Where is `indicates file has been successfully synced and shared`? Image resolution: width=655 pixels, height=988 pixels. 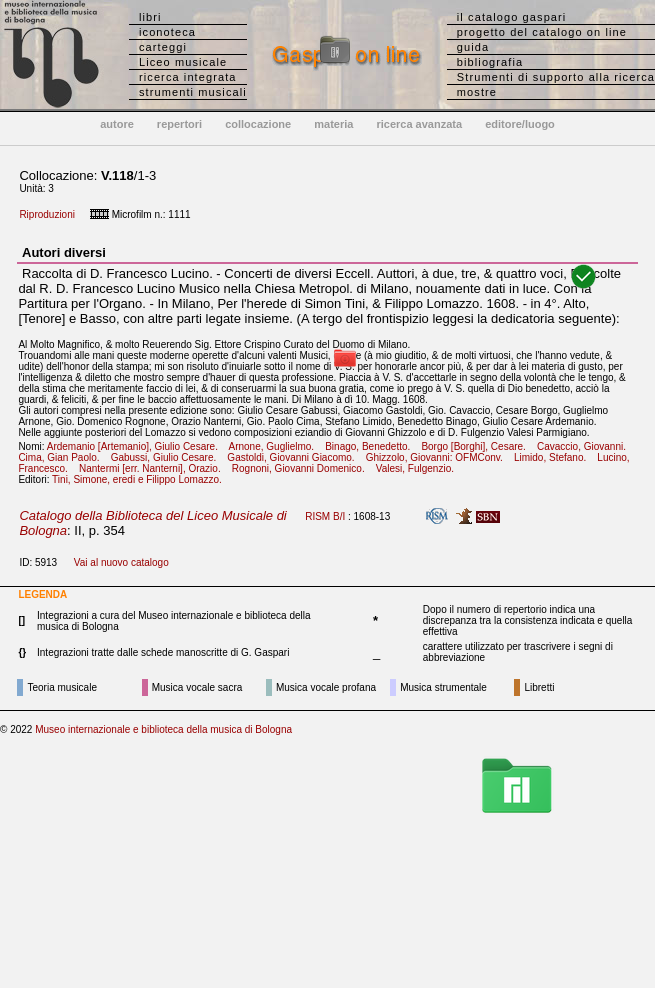
indicates file has been successfully synced and shared is located at coordinates (583, 276).